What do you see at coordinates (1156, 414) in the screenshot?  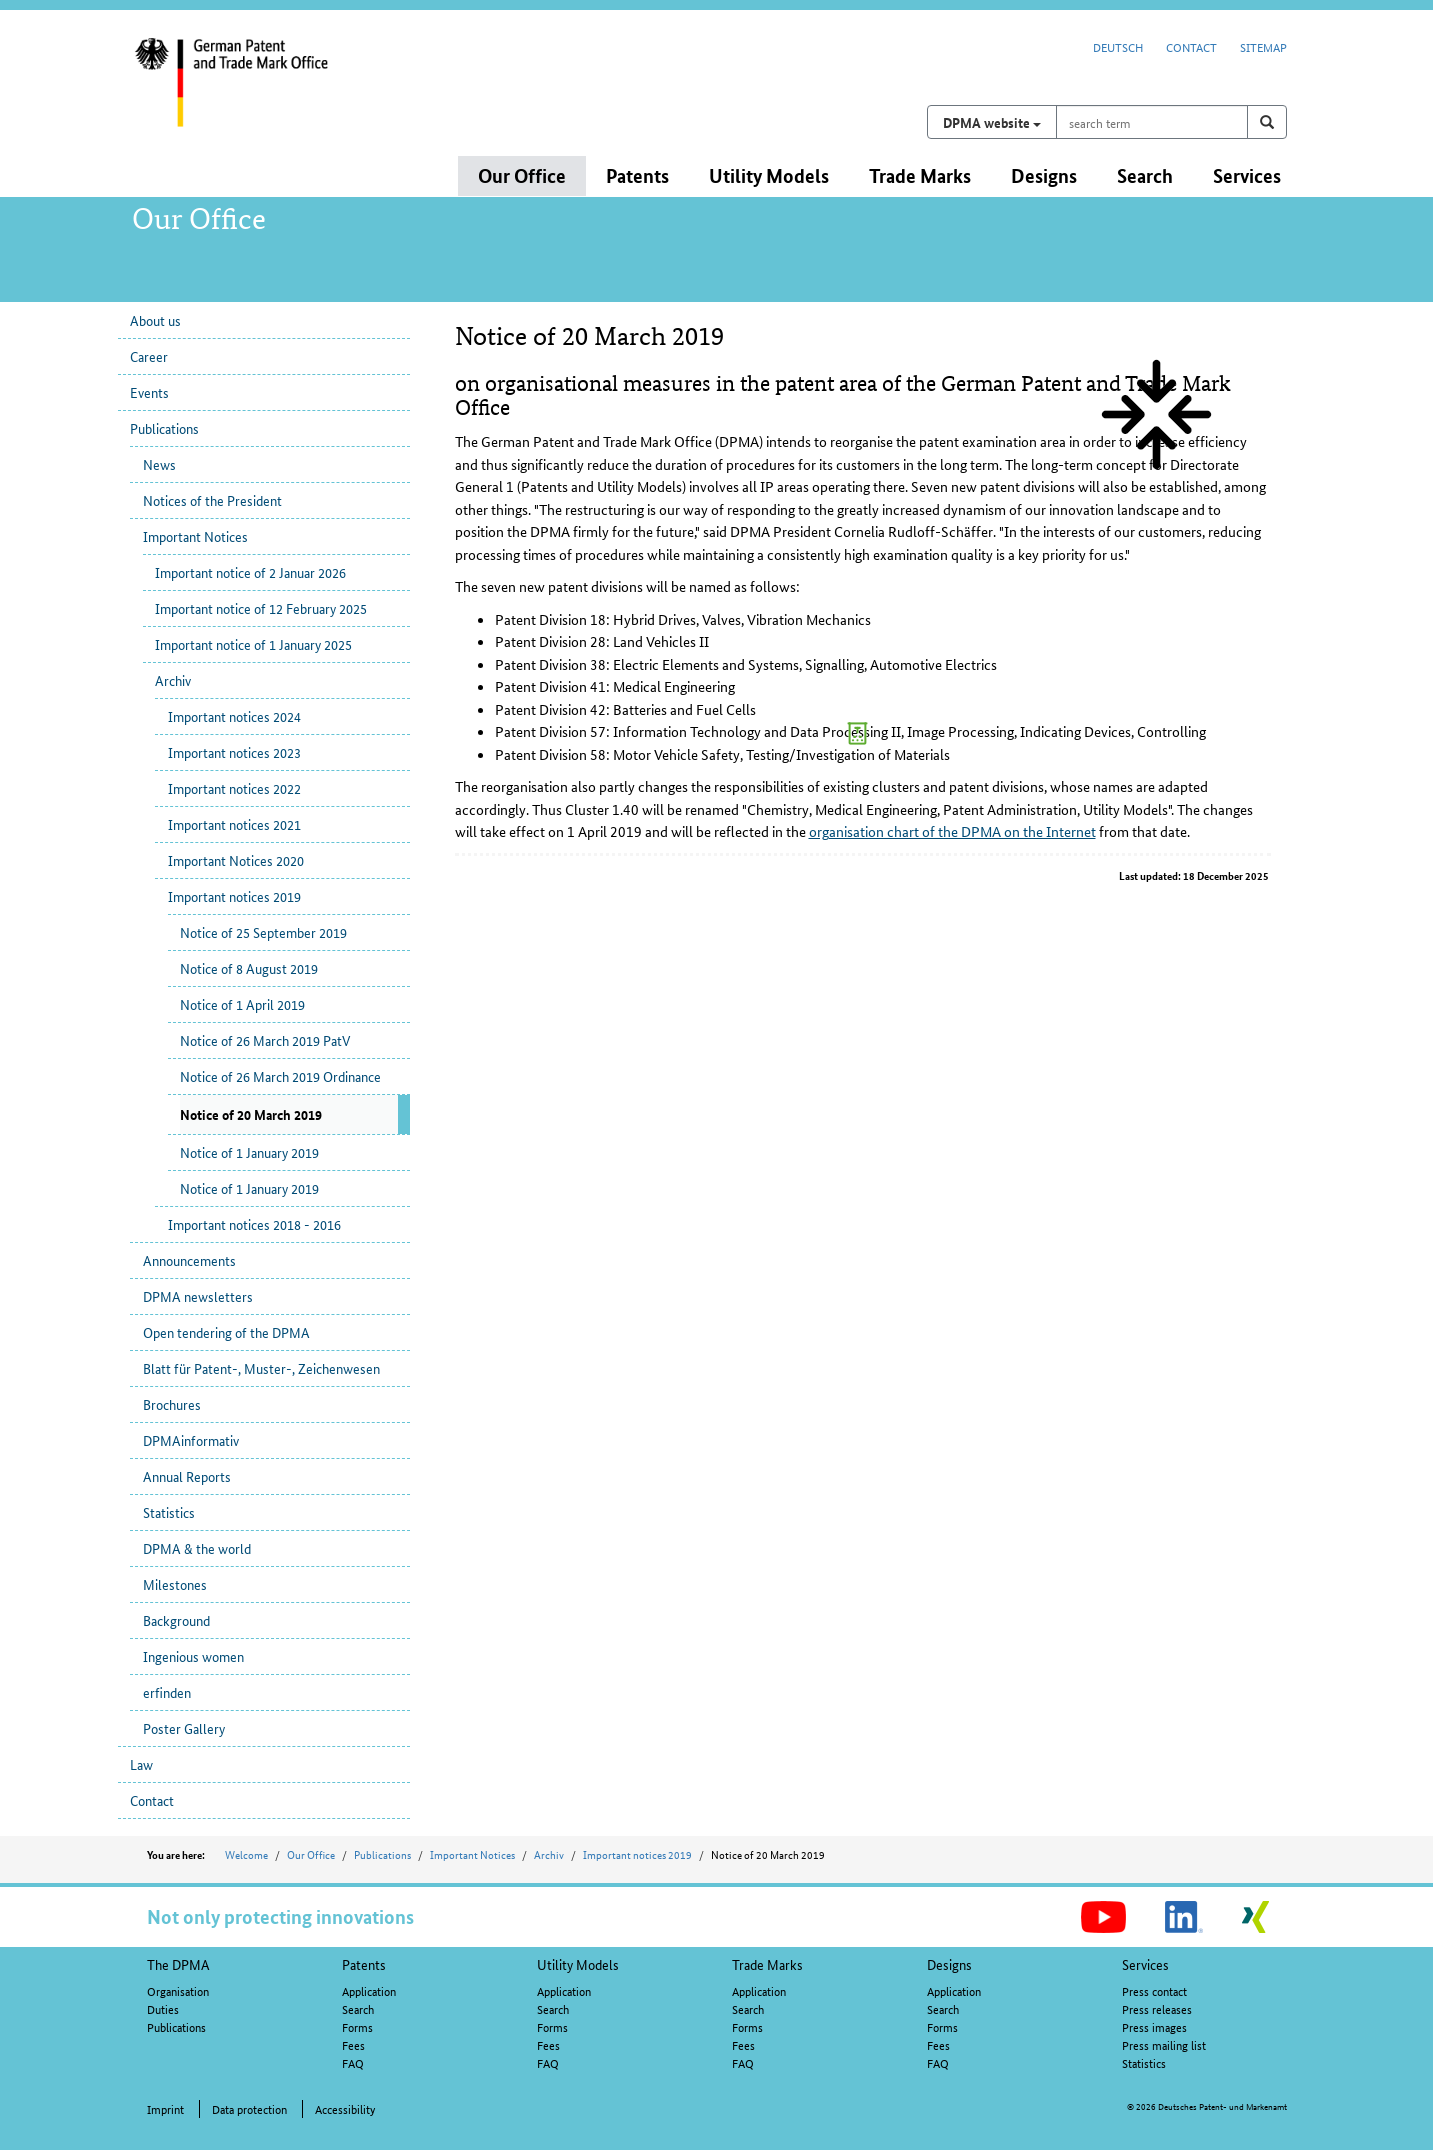 I see `collapse or minimize content from all sides` at bounding box center [1156, 414].